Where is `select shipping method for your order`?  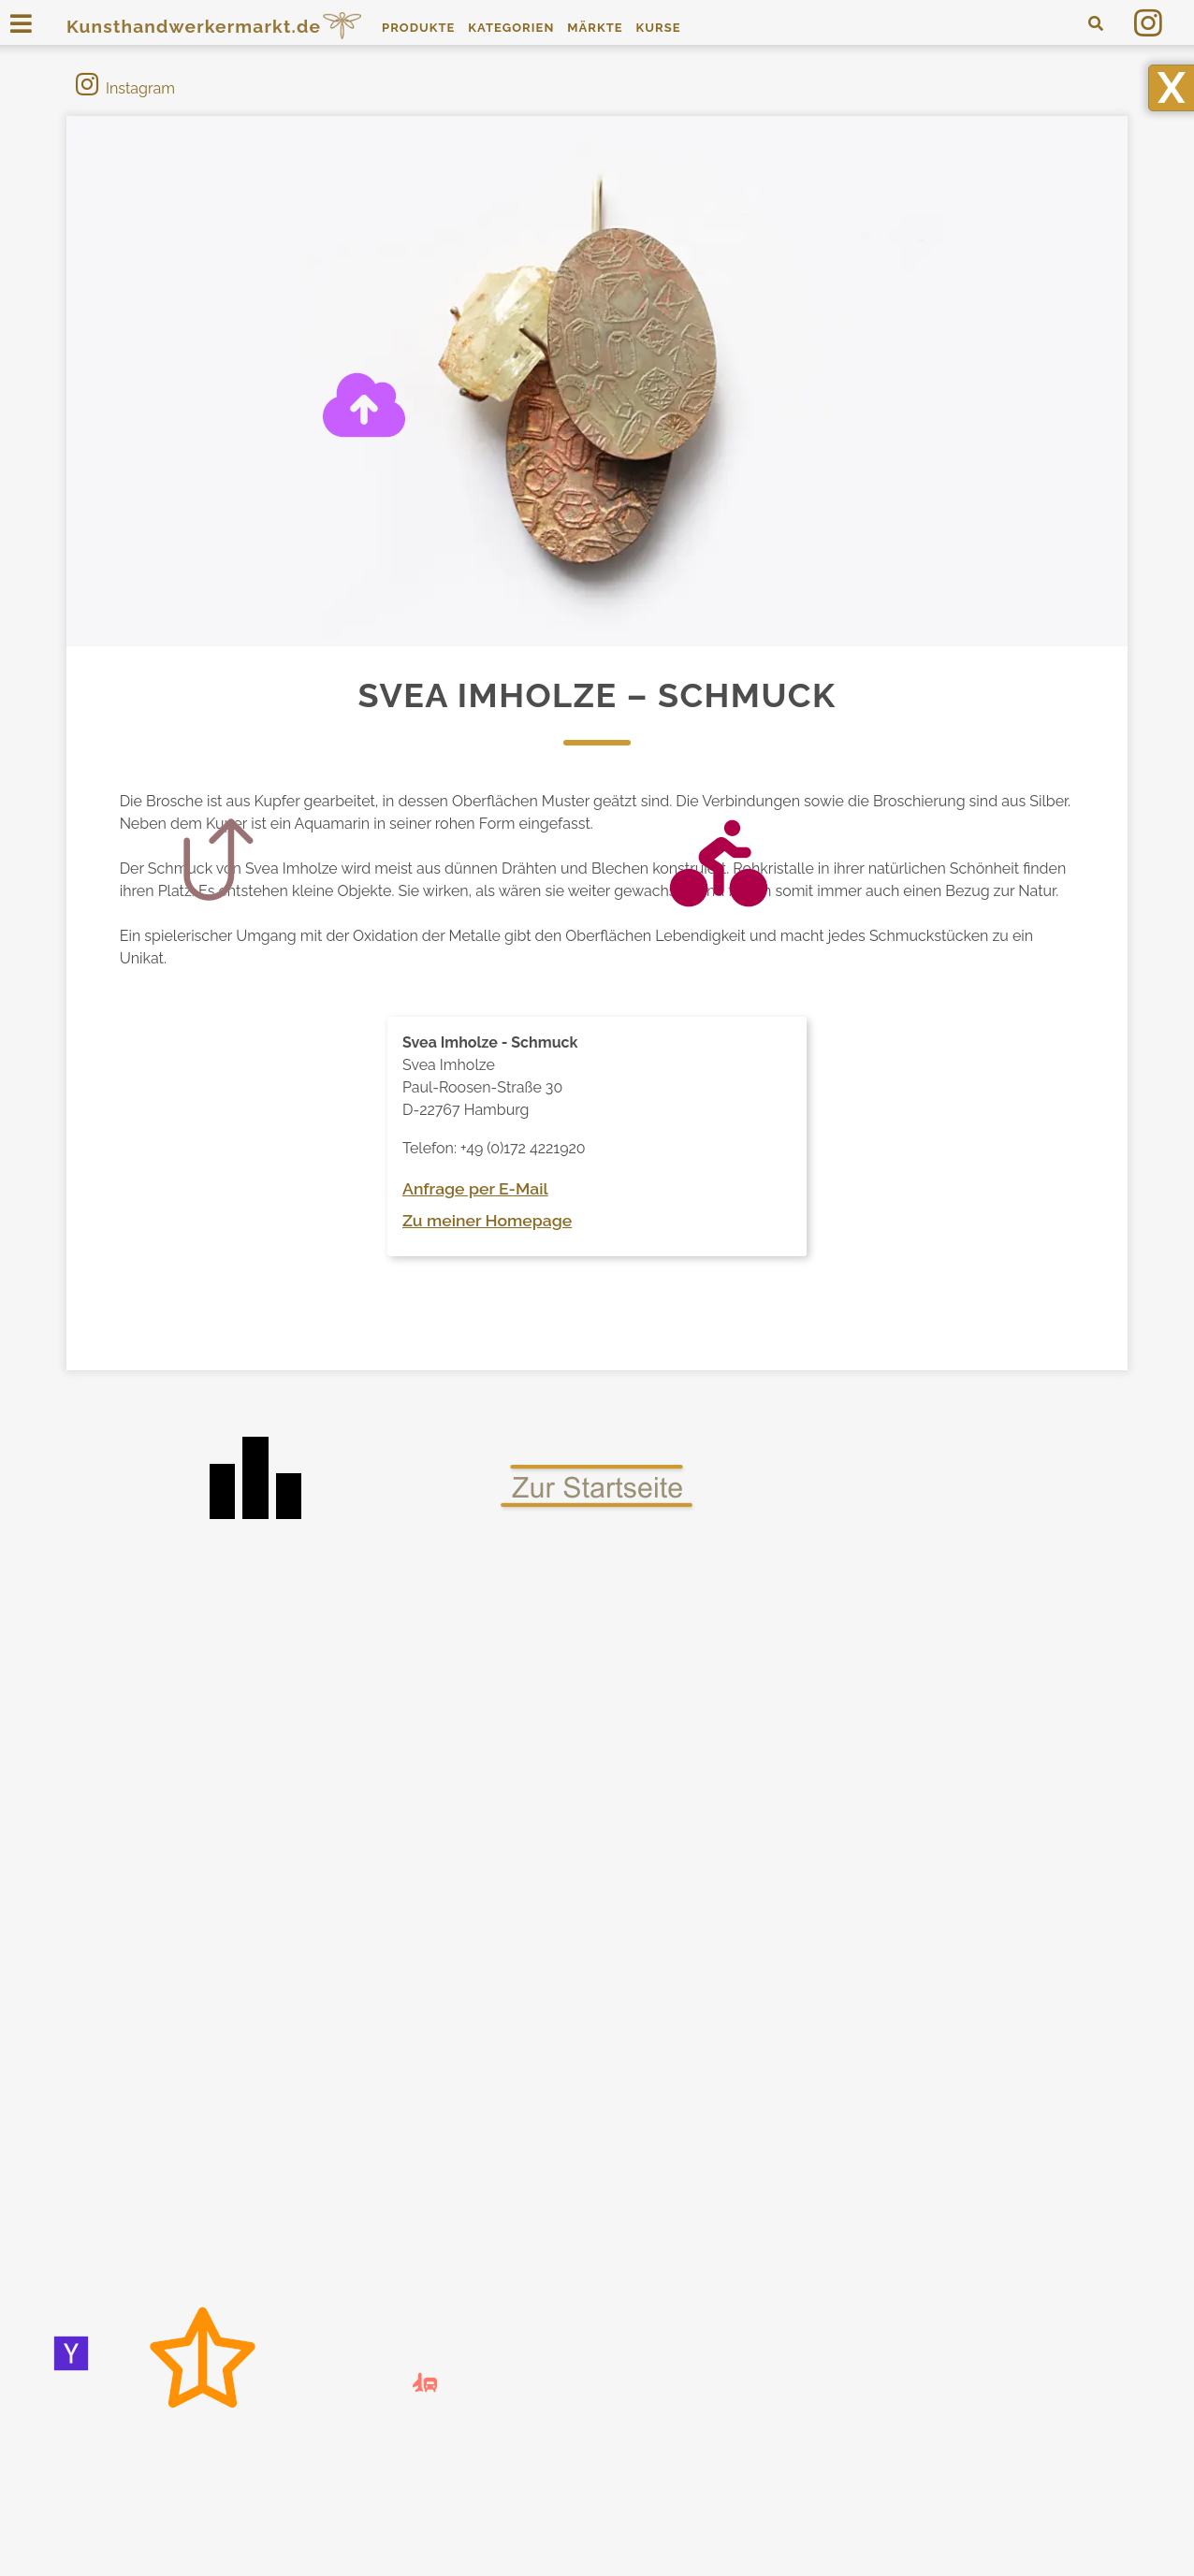
select shipping method for your order is located at coordinates (425, 2382).